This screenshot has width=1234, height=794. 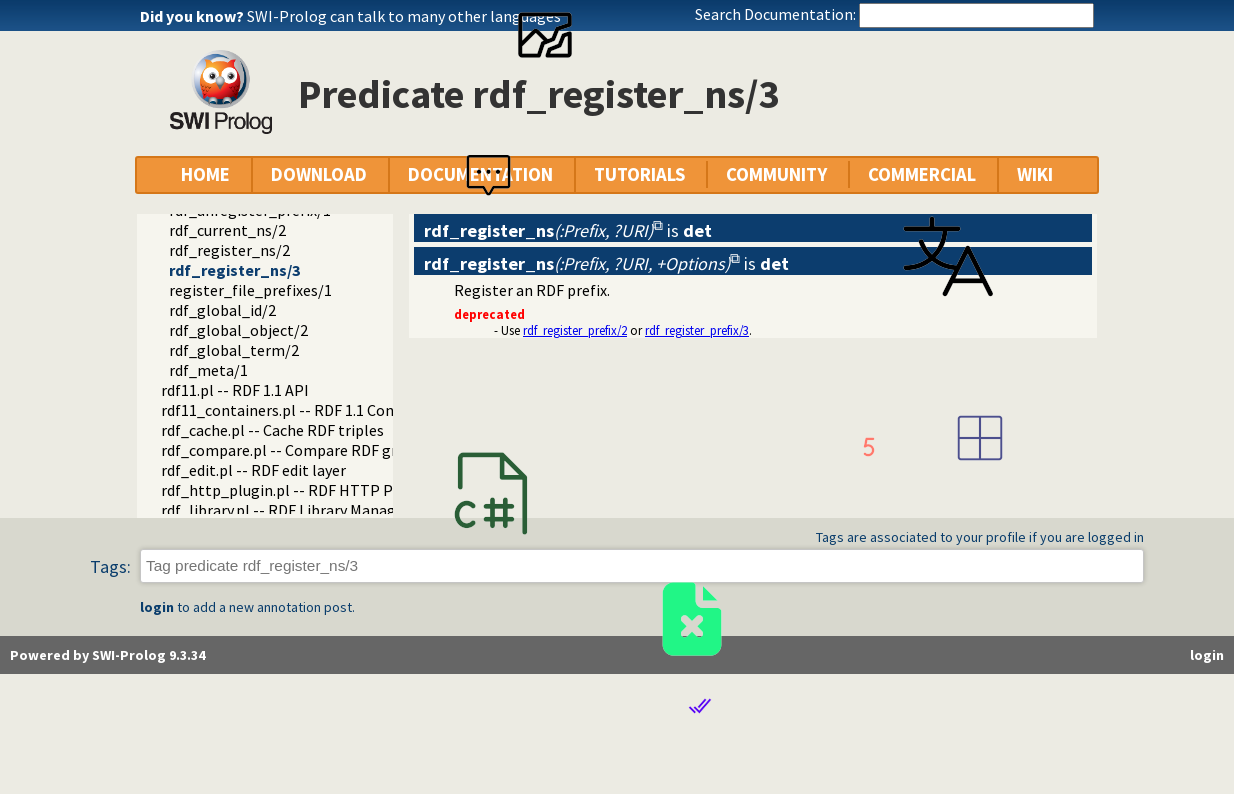 What do you see at coordinates (545, 35) in the screenshot?
I see `indicates a broken or corrupted image file` at bounding box center [545, 35].